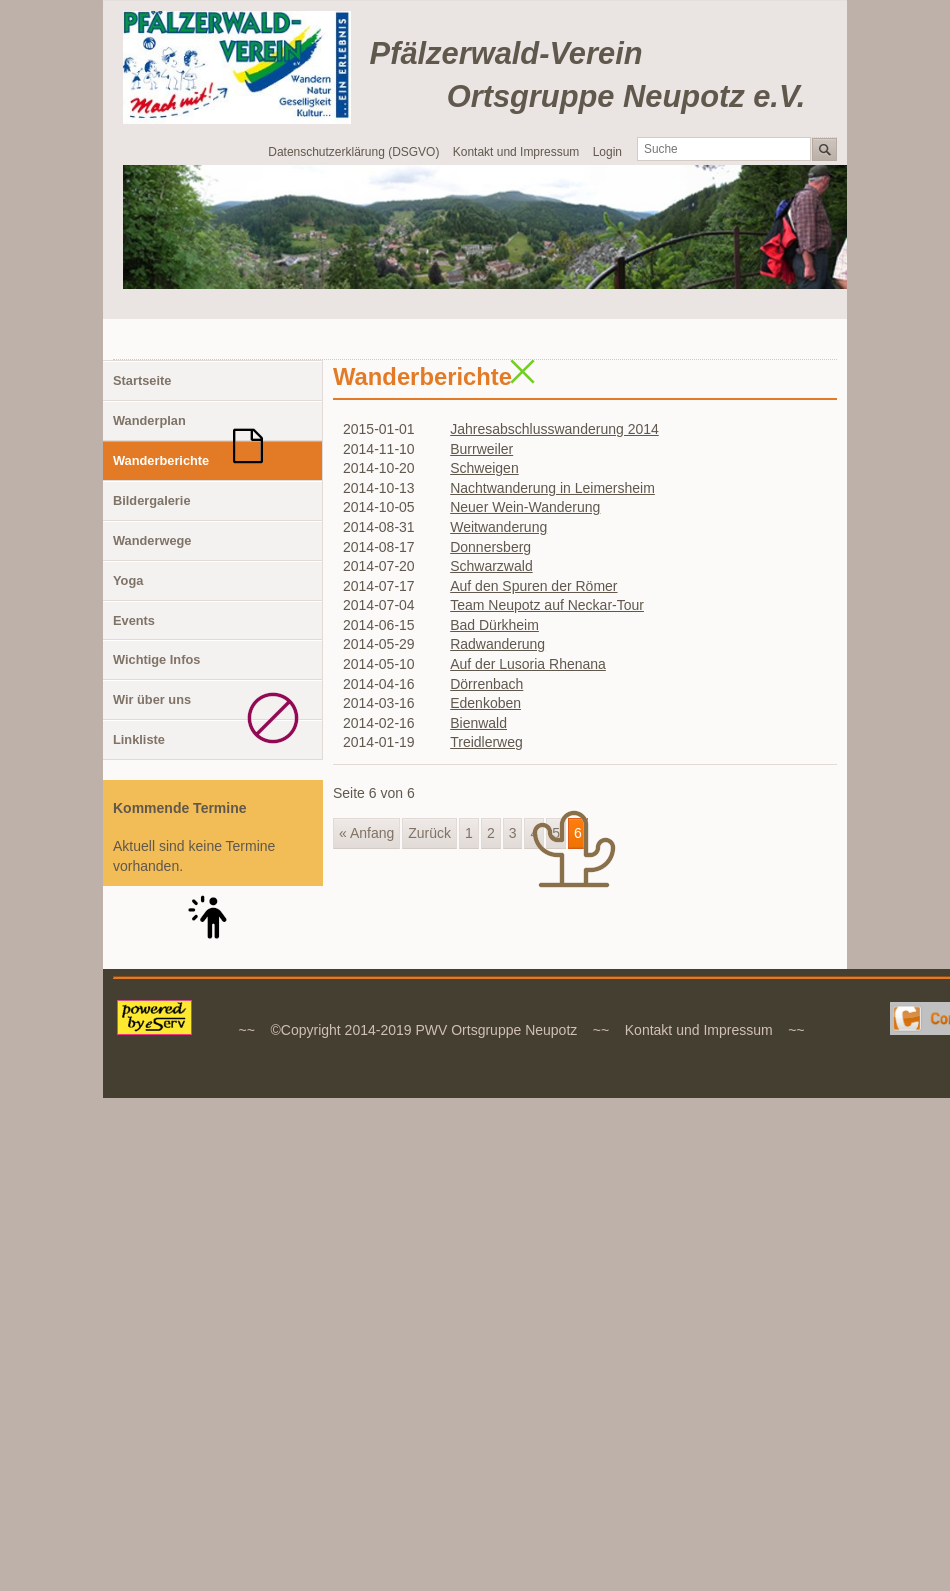  Describe the element at coordinates (522, 371) in the screenshot. I see `close the current window or dialog` at that location.